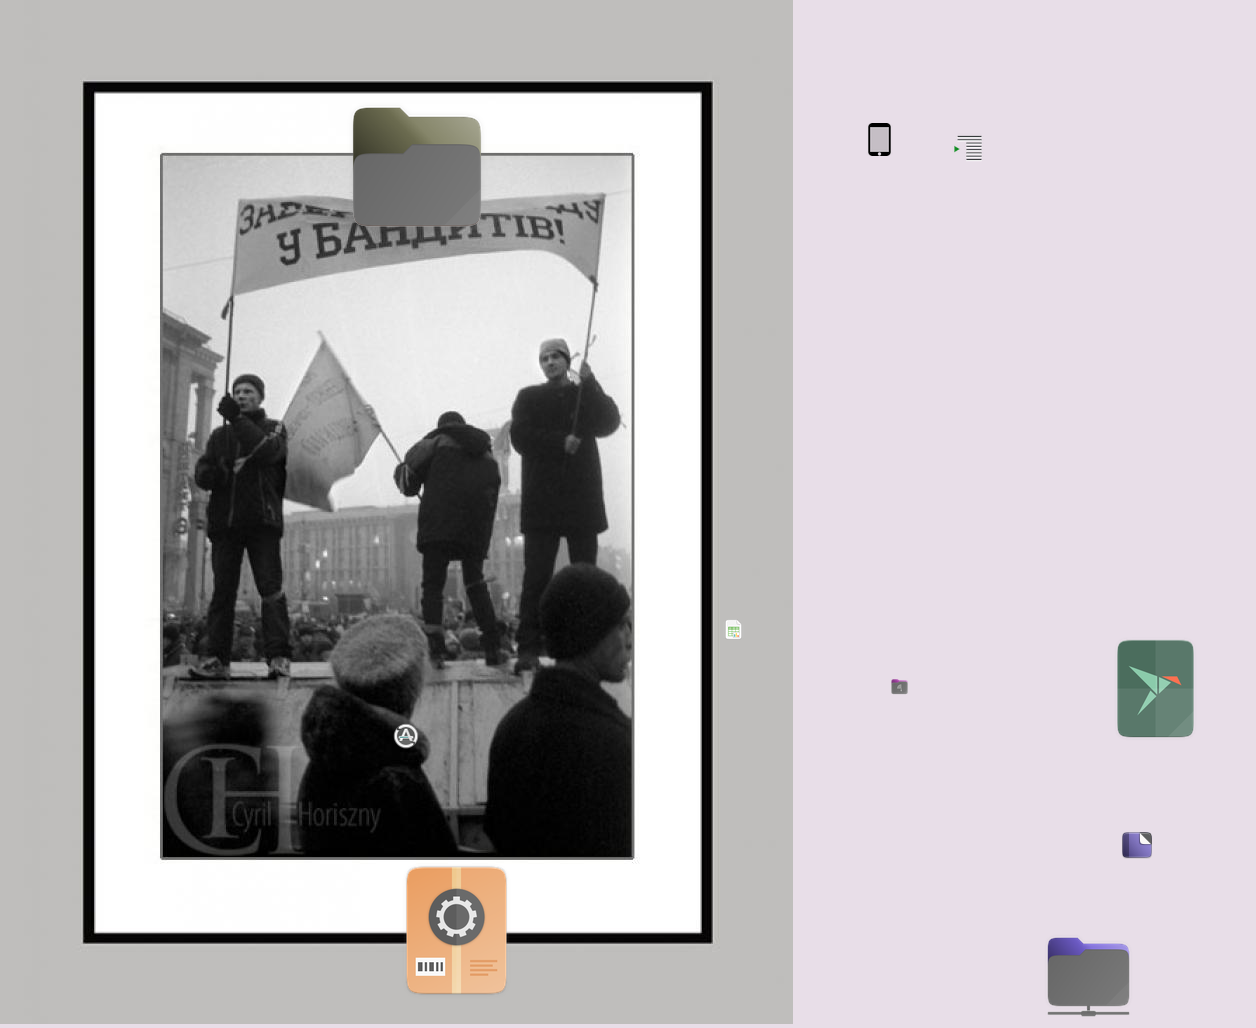 The width and height of the screenshot is (1256, 1028). What do you see at coordinates (417, 167) in the screenshot?
I see `indicates a valid drop target for dragging files` at bounding box center [417, 167].